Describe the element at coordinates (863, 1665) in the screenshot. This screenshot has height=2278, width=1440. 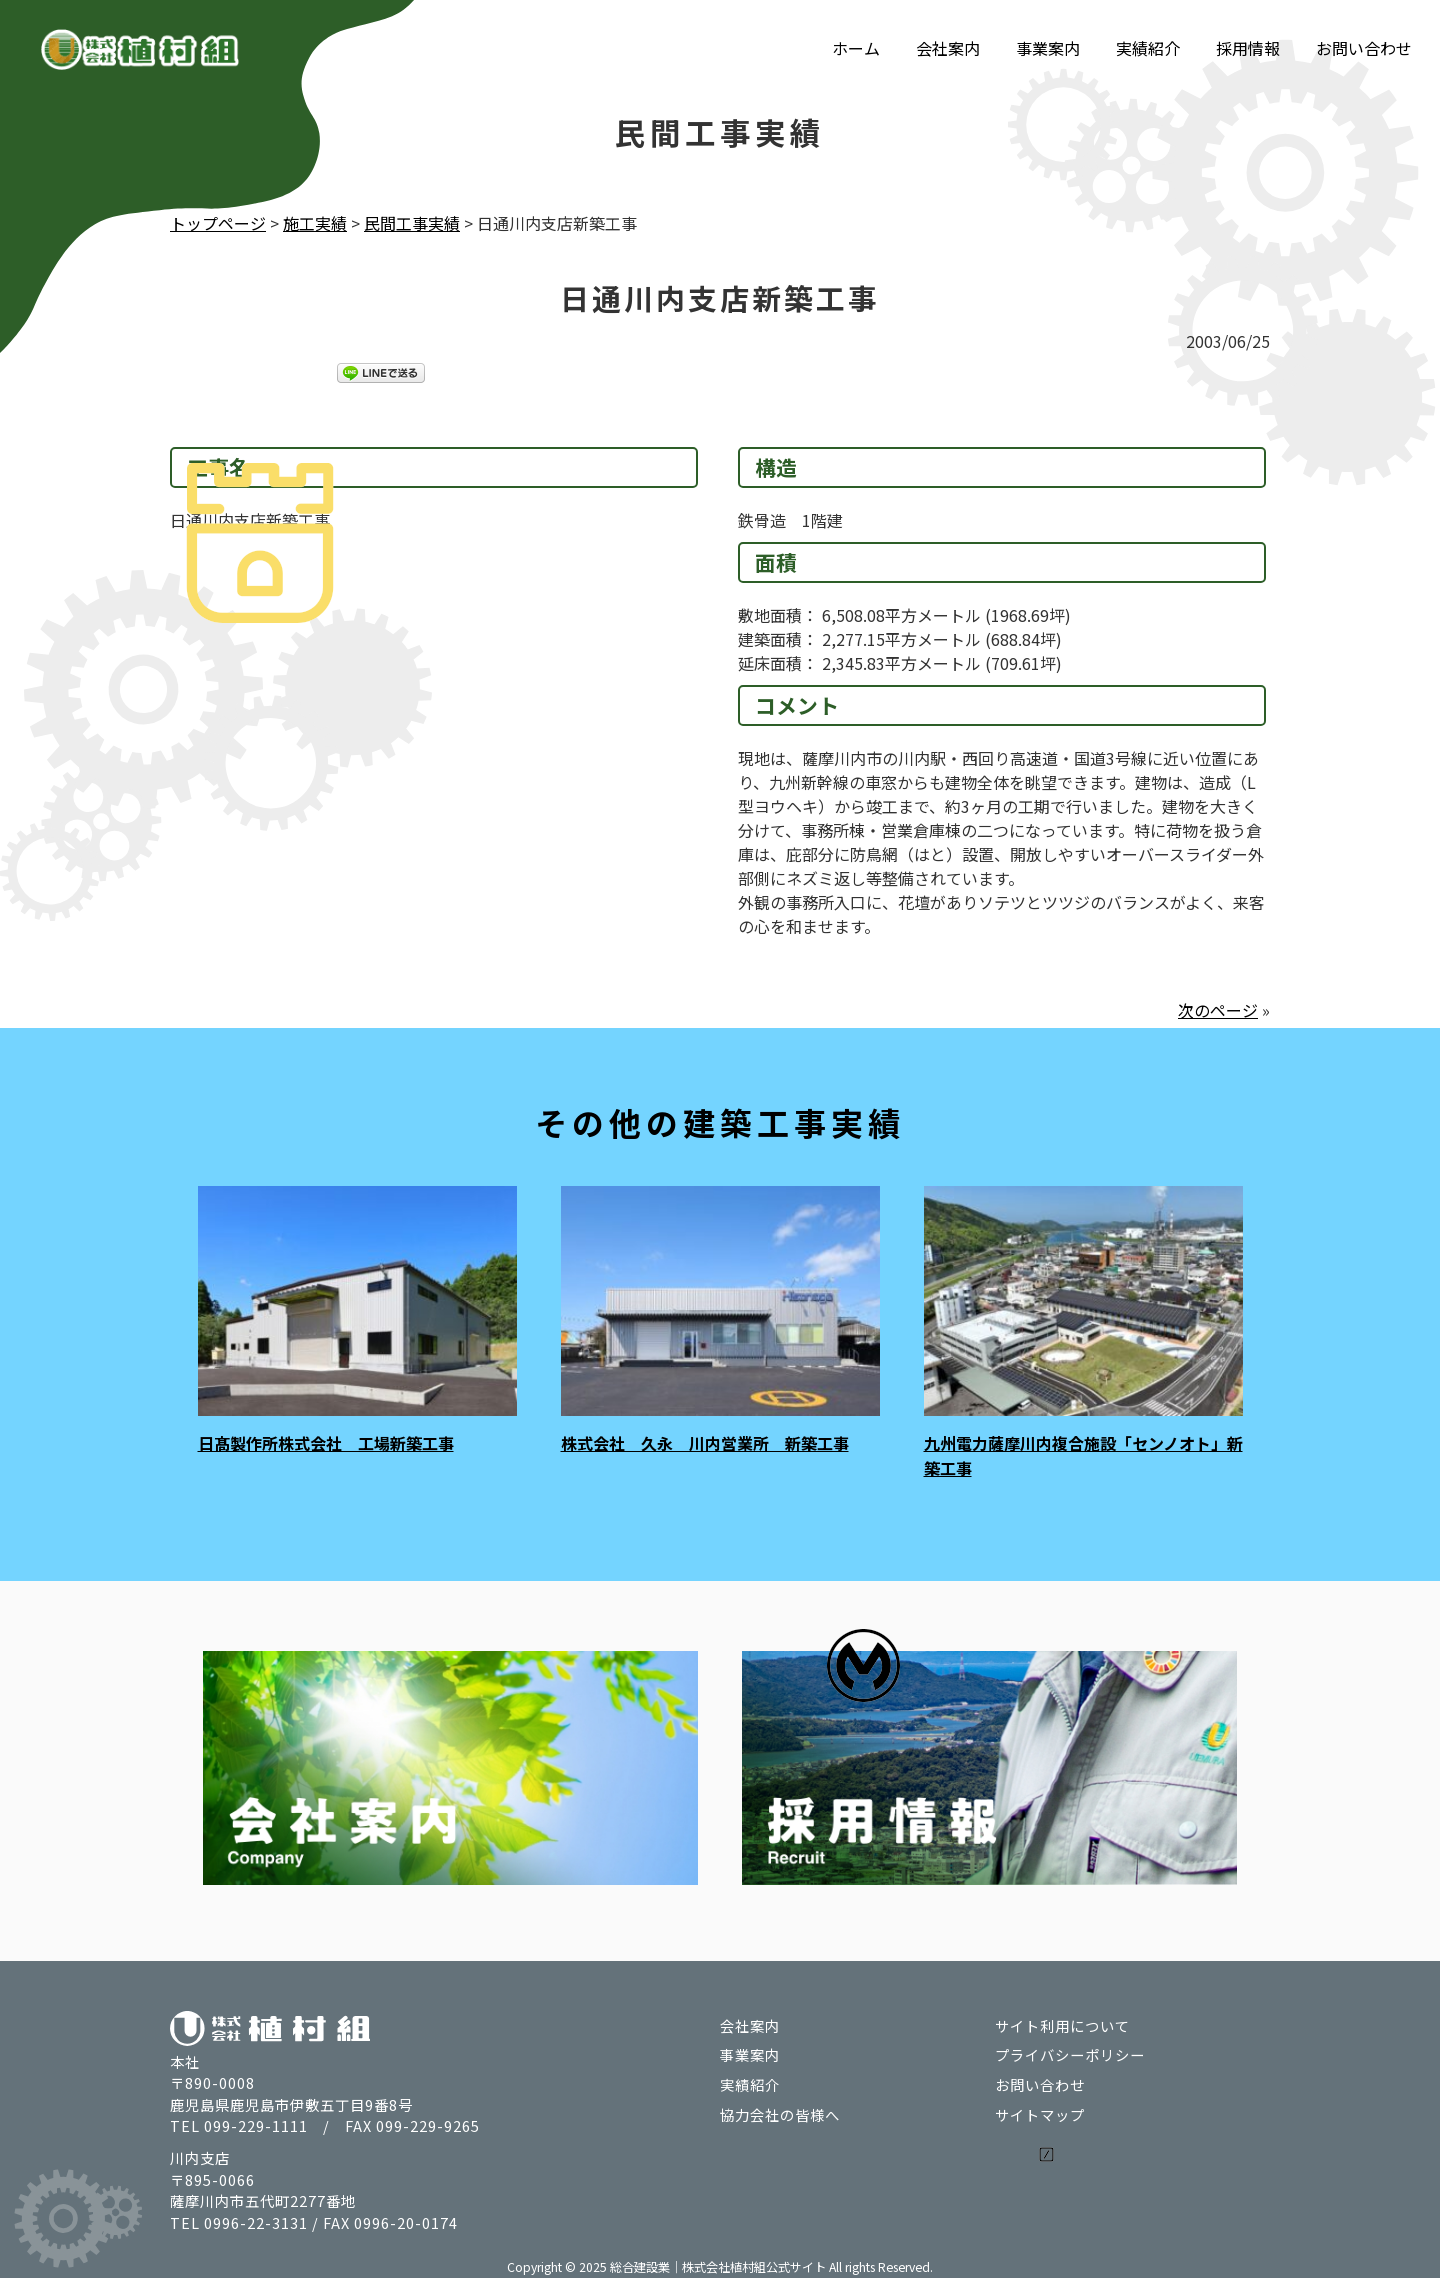
I see `mulesoft logo` at that location.